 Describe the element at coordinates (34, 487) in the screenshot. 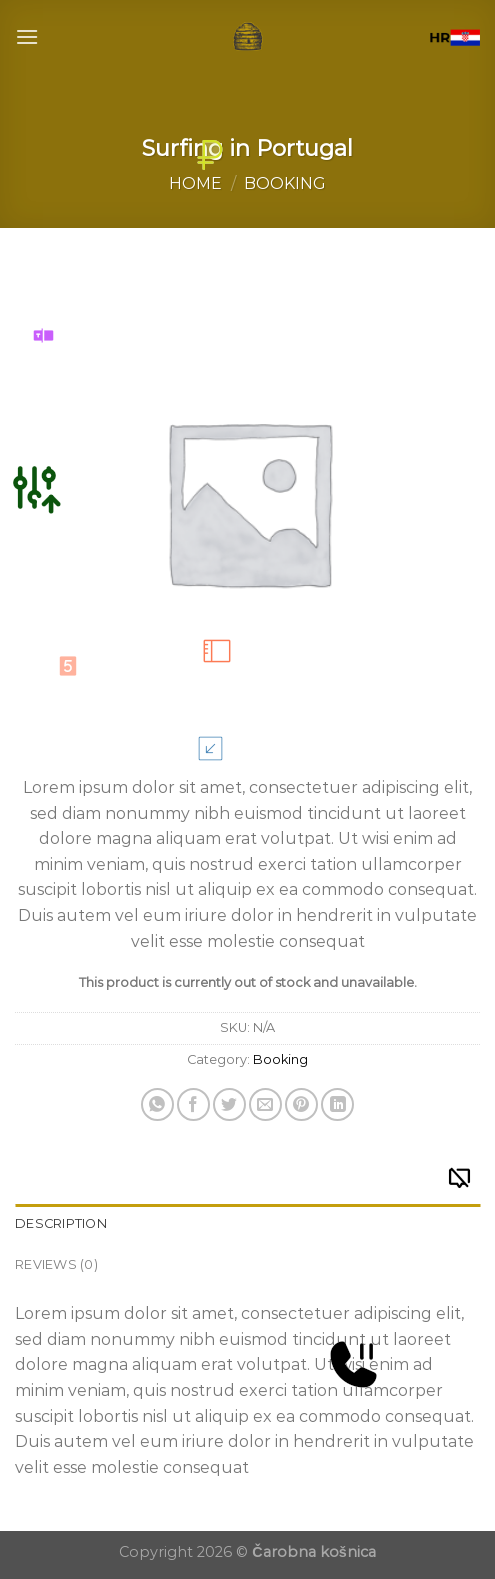

I see `adjust settings or preferences` at that location.